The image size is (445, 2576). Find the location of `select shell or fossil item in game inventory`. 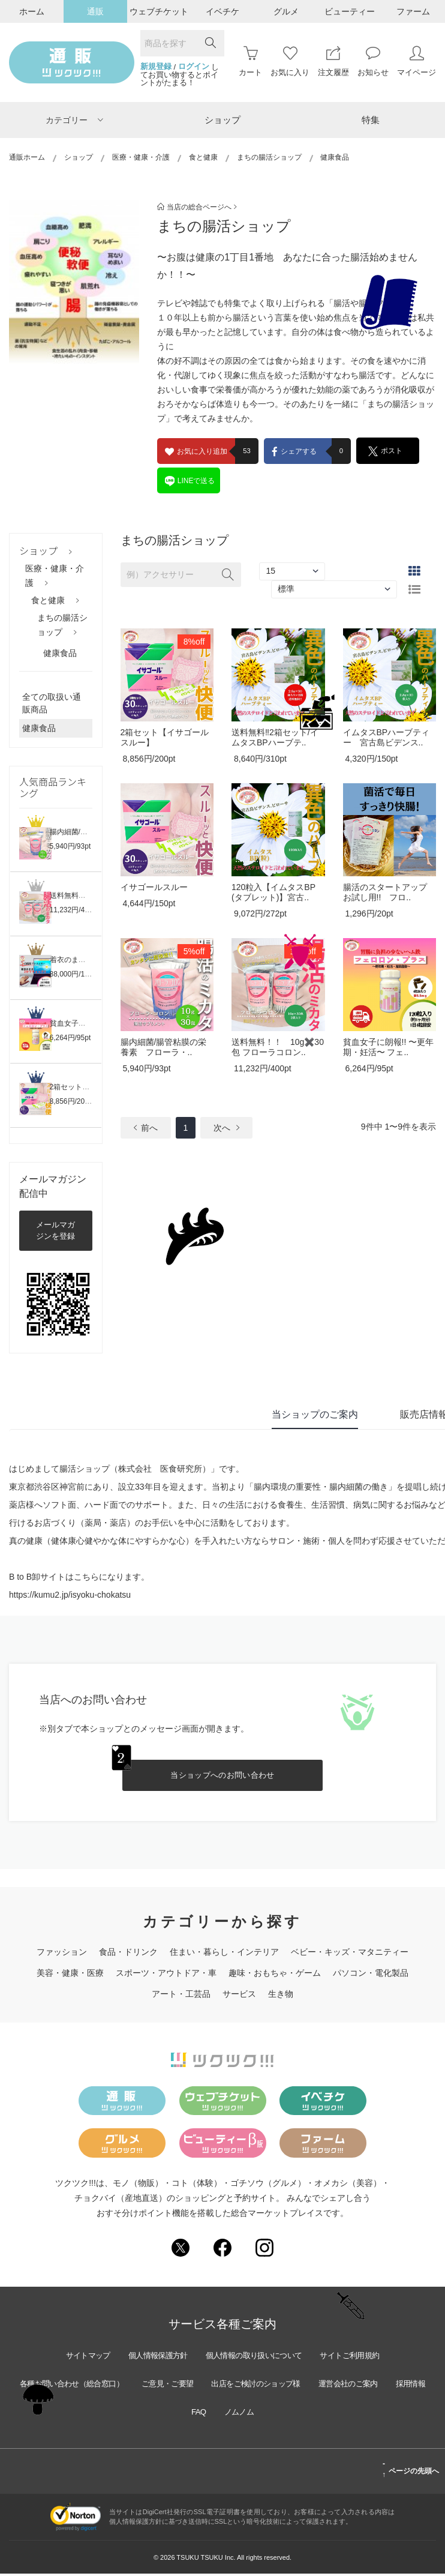

select shell or fossil item in game inventory is located at coordinates (195, 1236).